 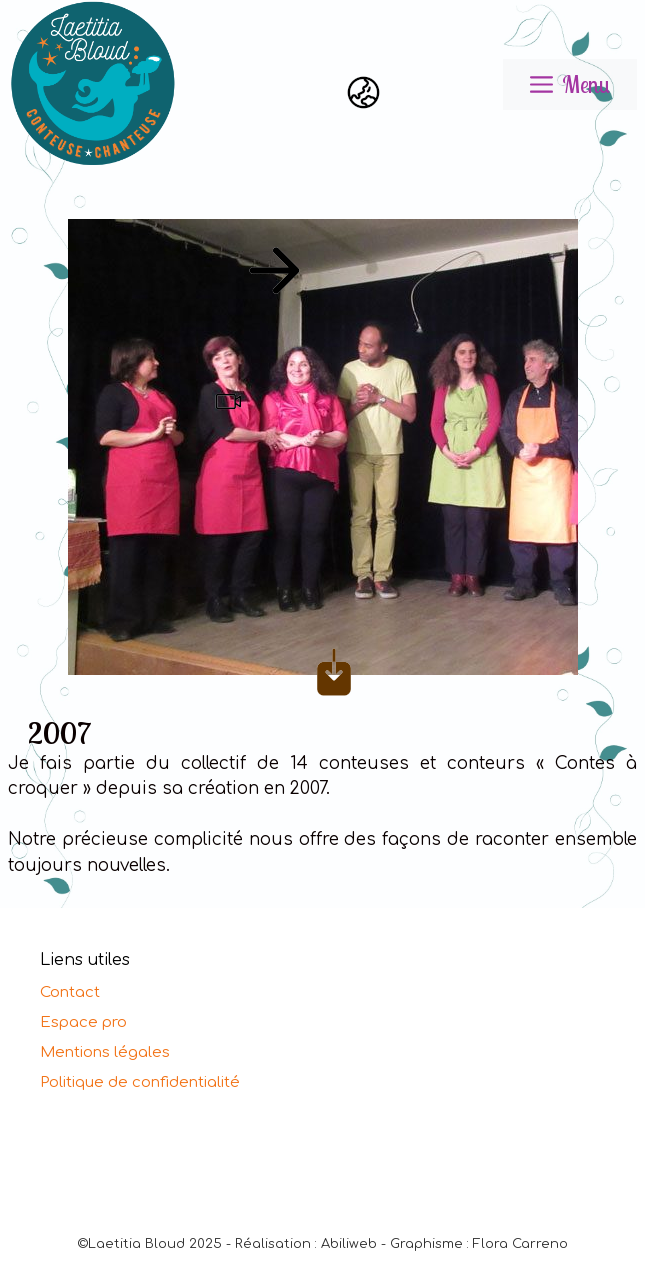 What do you see at coordinates (274, 270) in the screenshot?
I see `navigate to the next page or step` at bounding box center [274, 270].